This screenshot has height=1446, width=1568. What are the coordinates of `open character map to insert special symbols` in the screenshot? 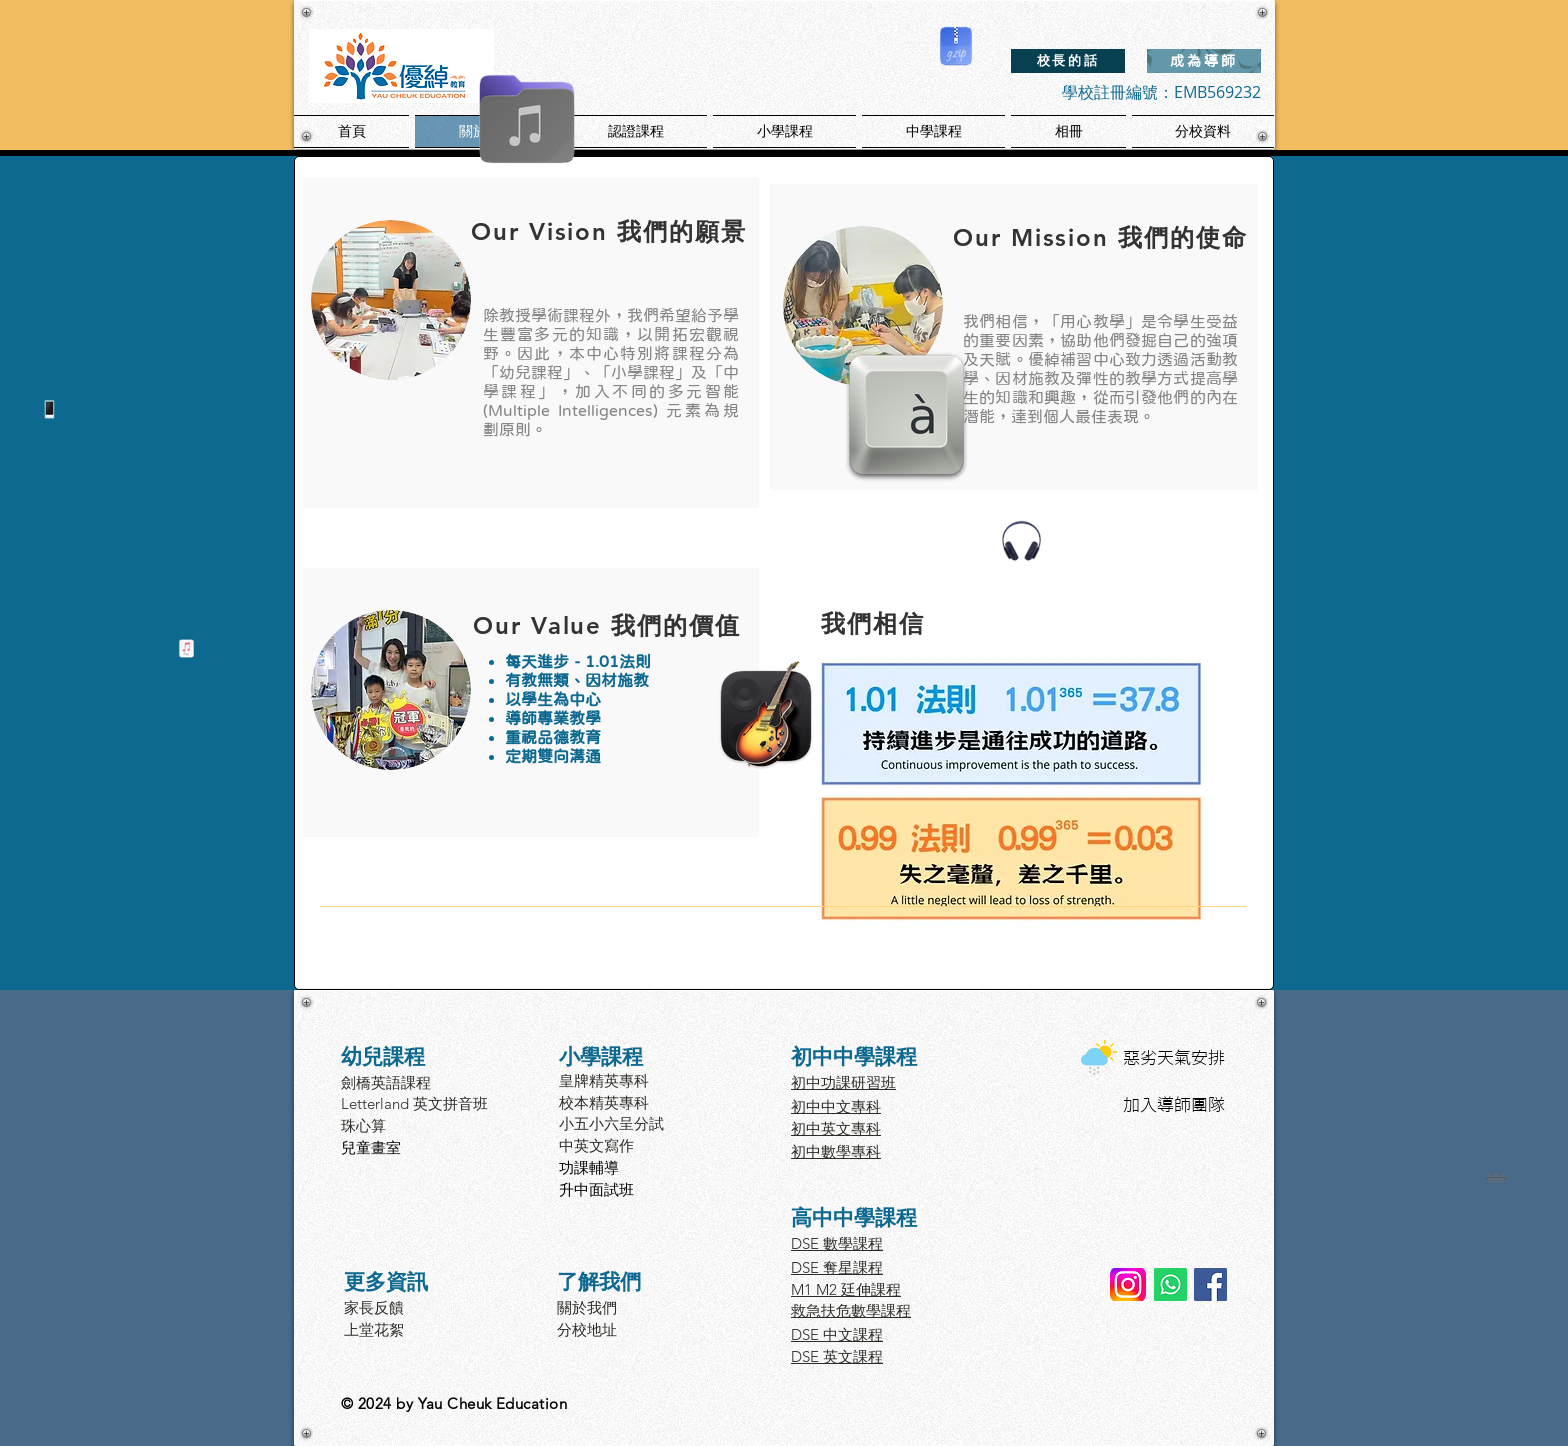 It's located at (907, 418).